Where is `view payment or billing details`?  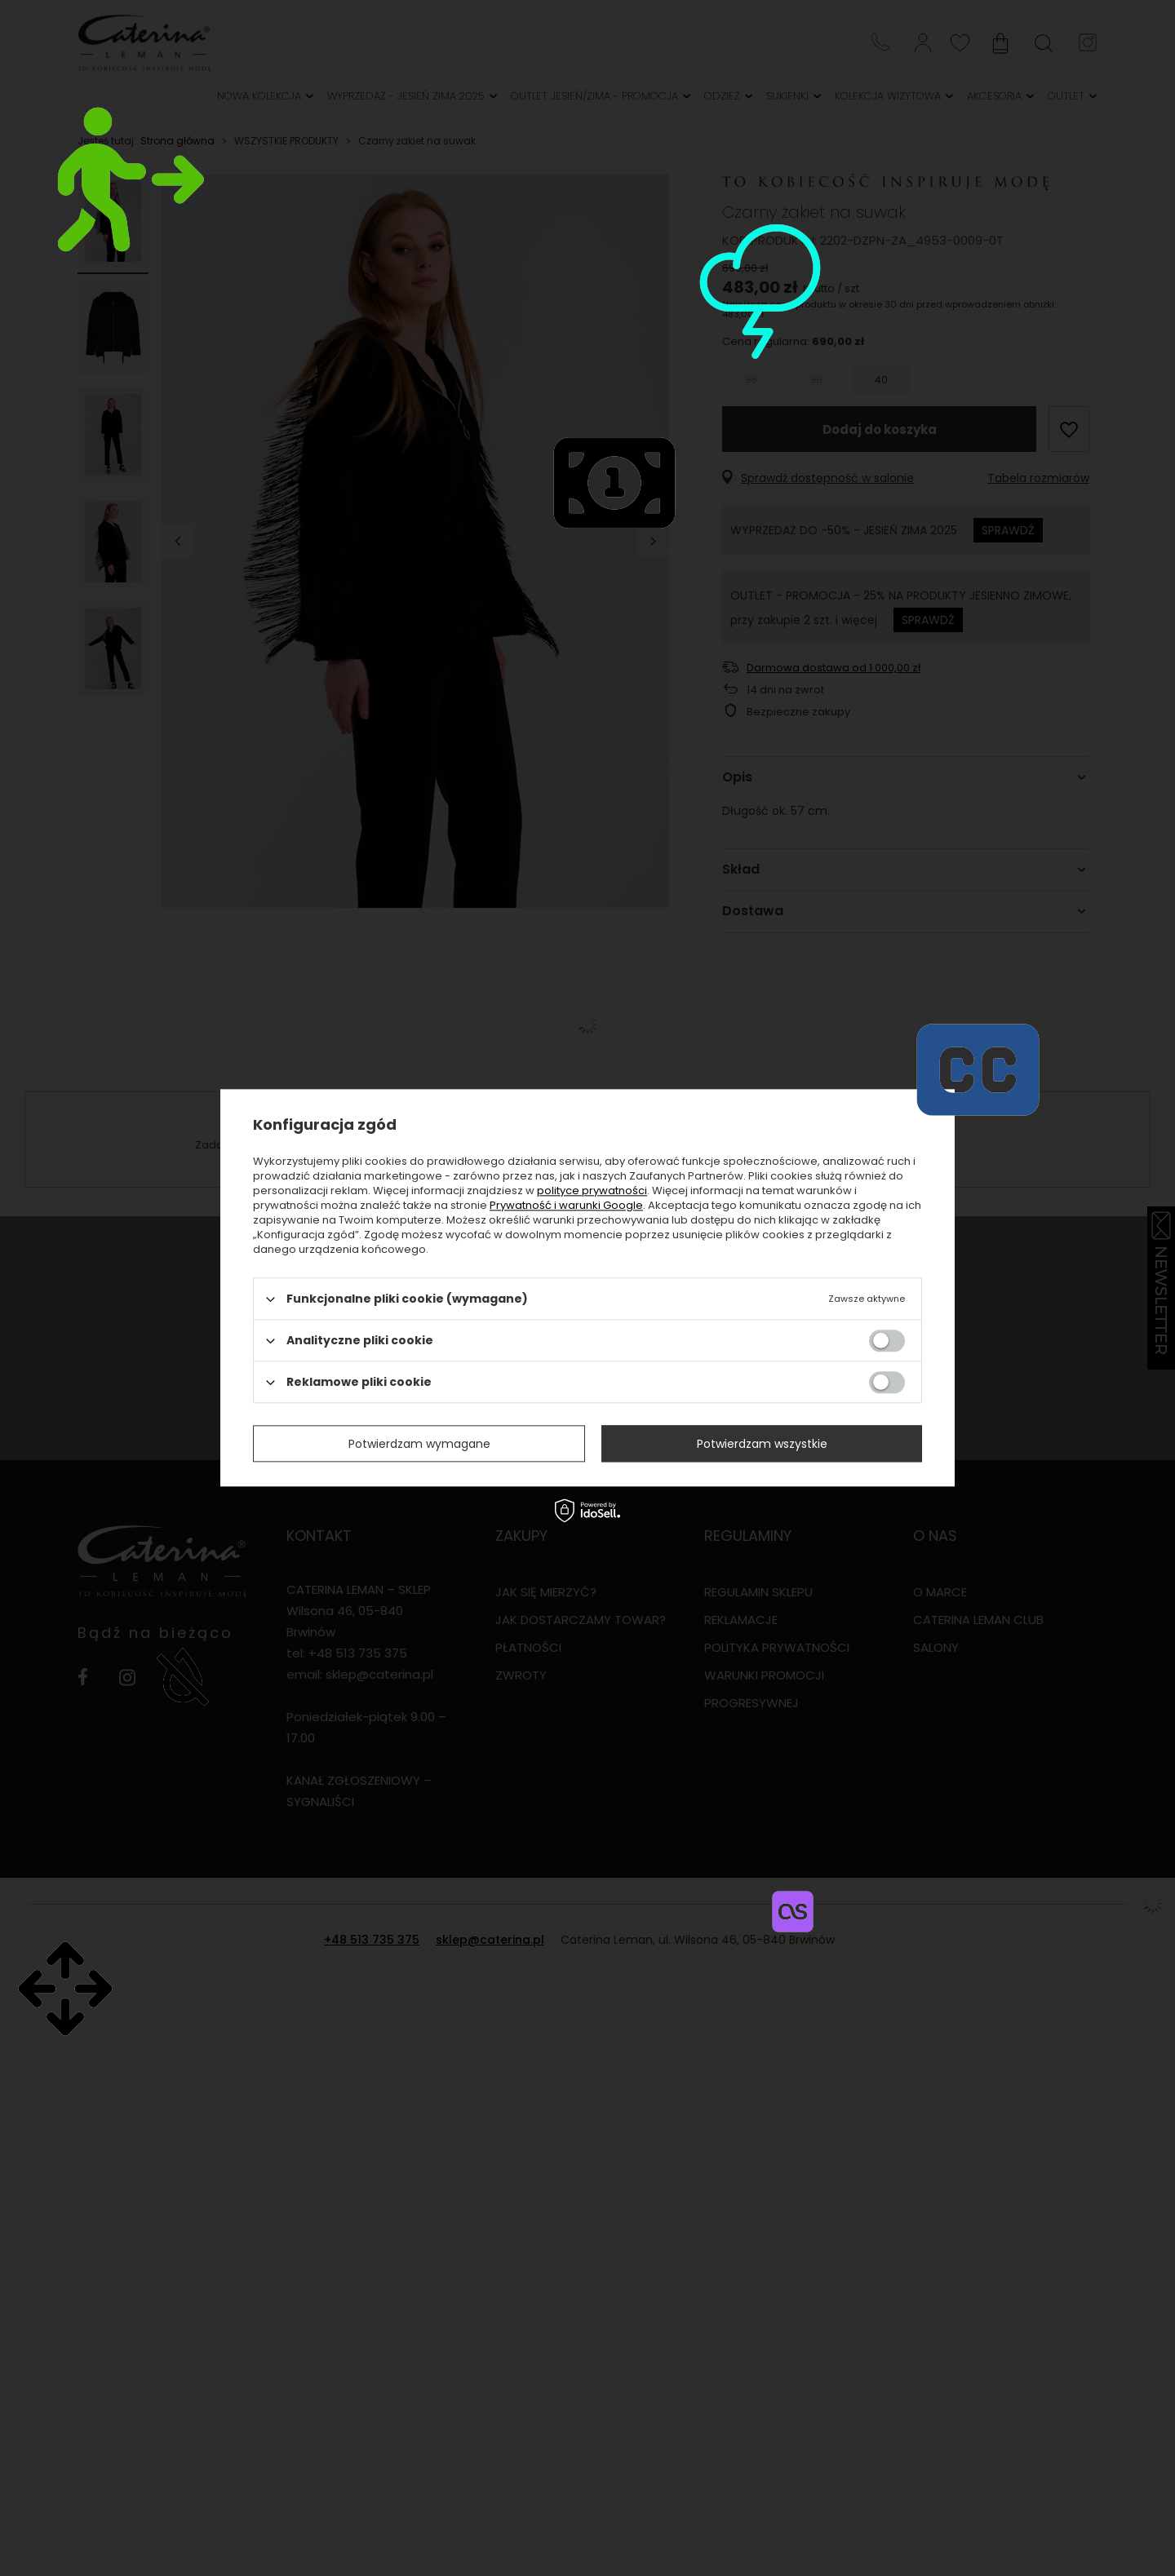 view payment or billing details is located at coordinates (614, 483).